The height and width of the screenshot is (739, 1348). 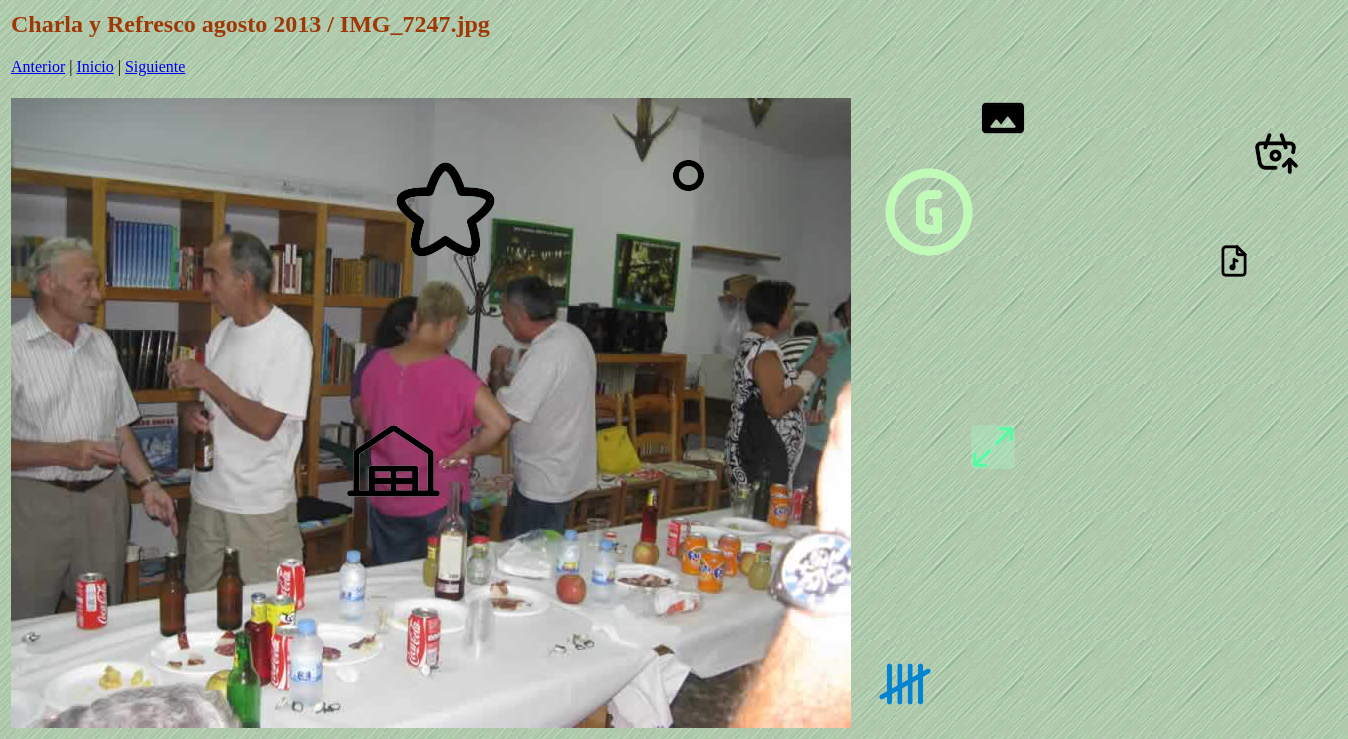 I want to click on add item to favorites, so click(x=445, y=211).